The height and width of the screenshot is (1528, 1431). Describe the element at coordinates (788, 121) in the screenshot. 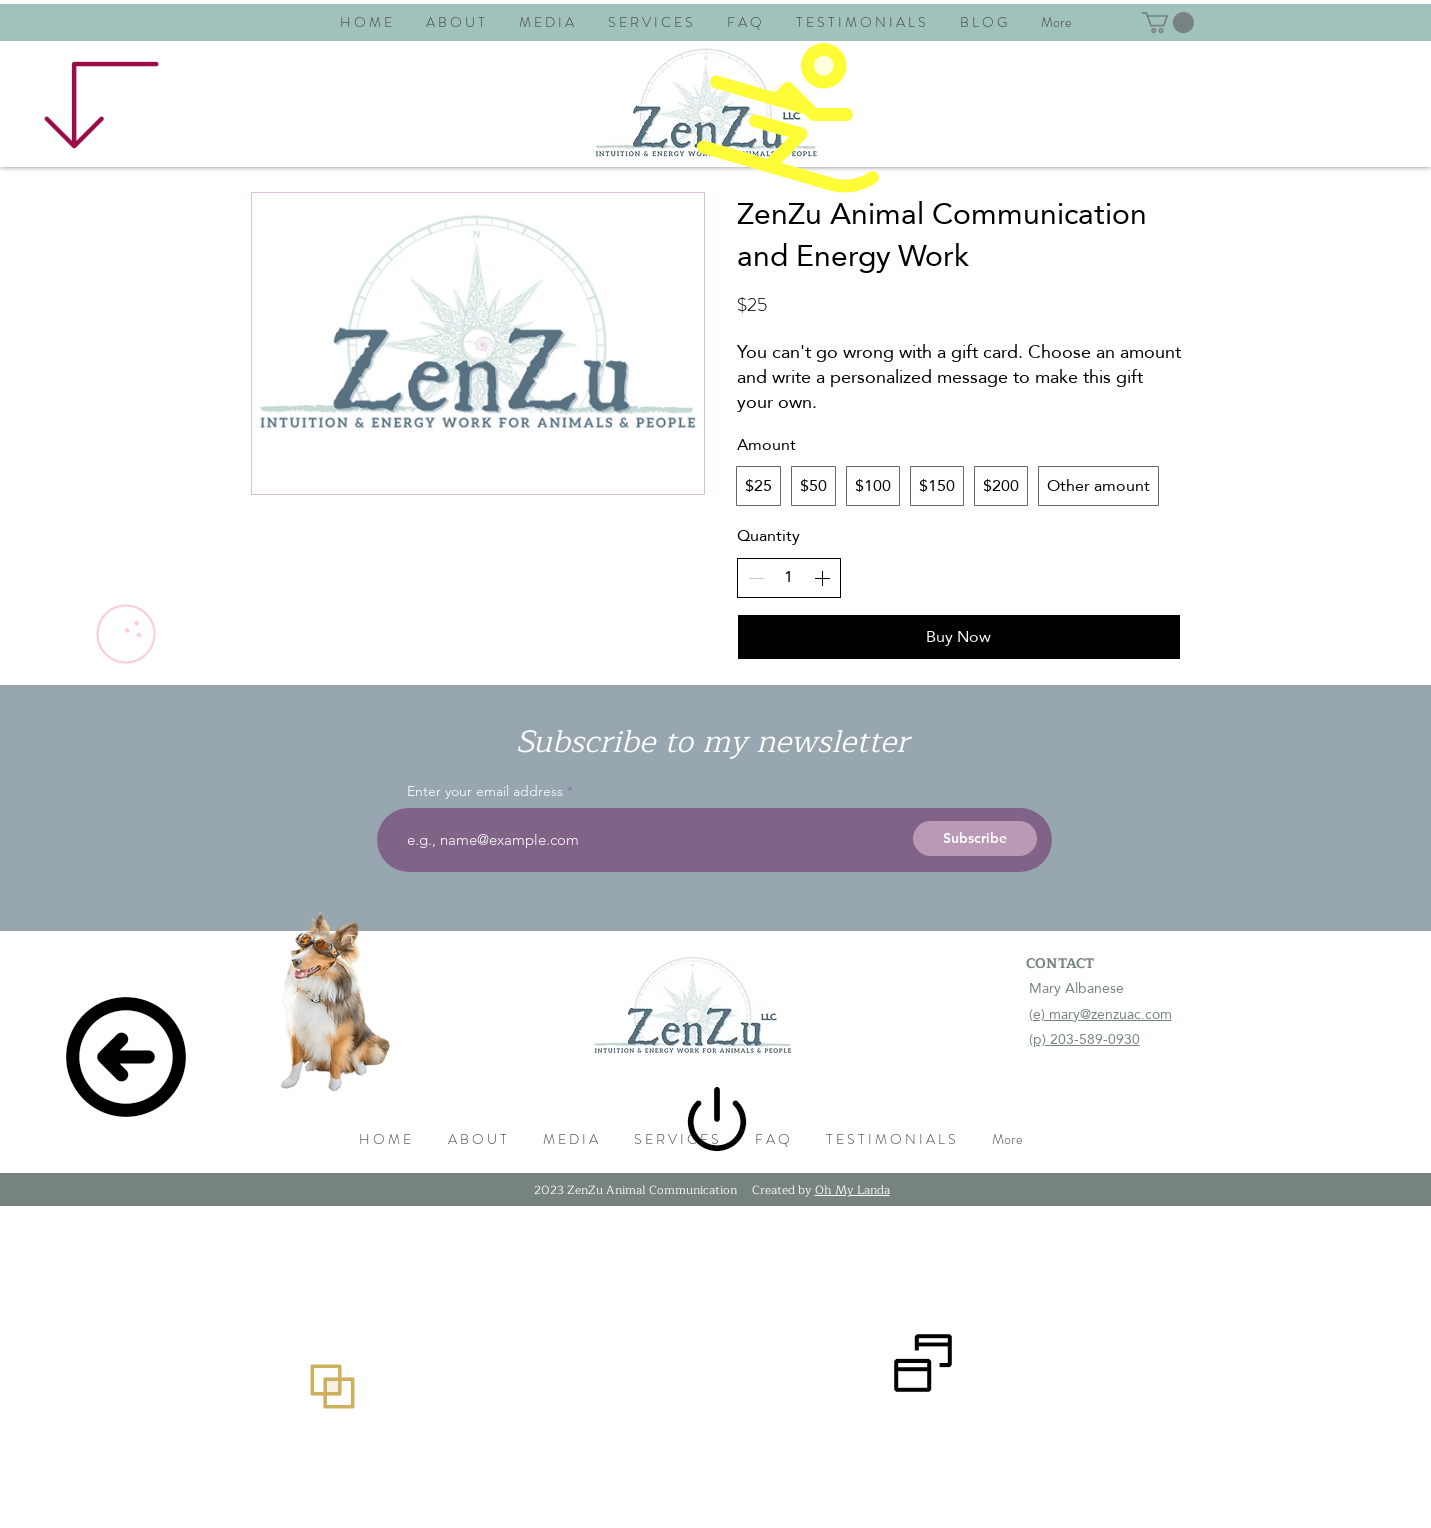

I see `access skiing or winter sports activities` at that location.